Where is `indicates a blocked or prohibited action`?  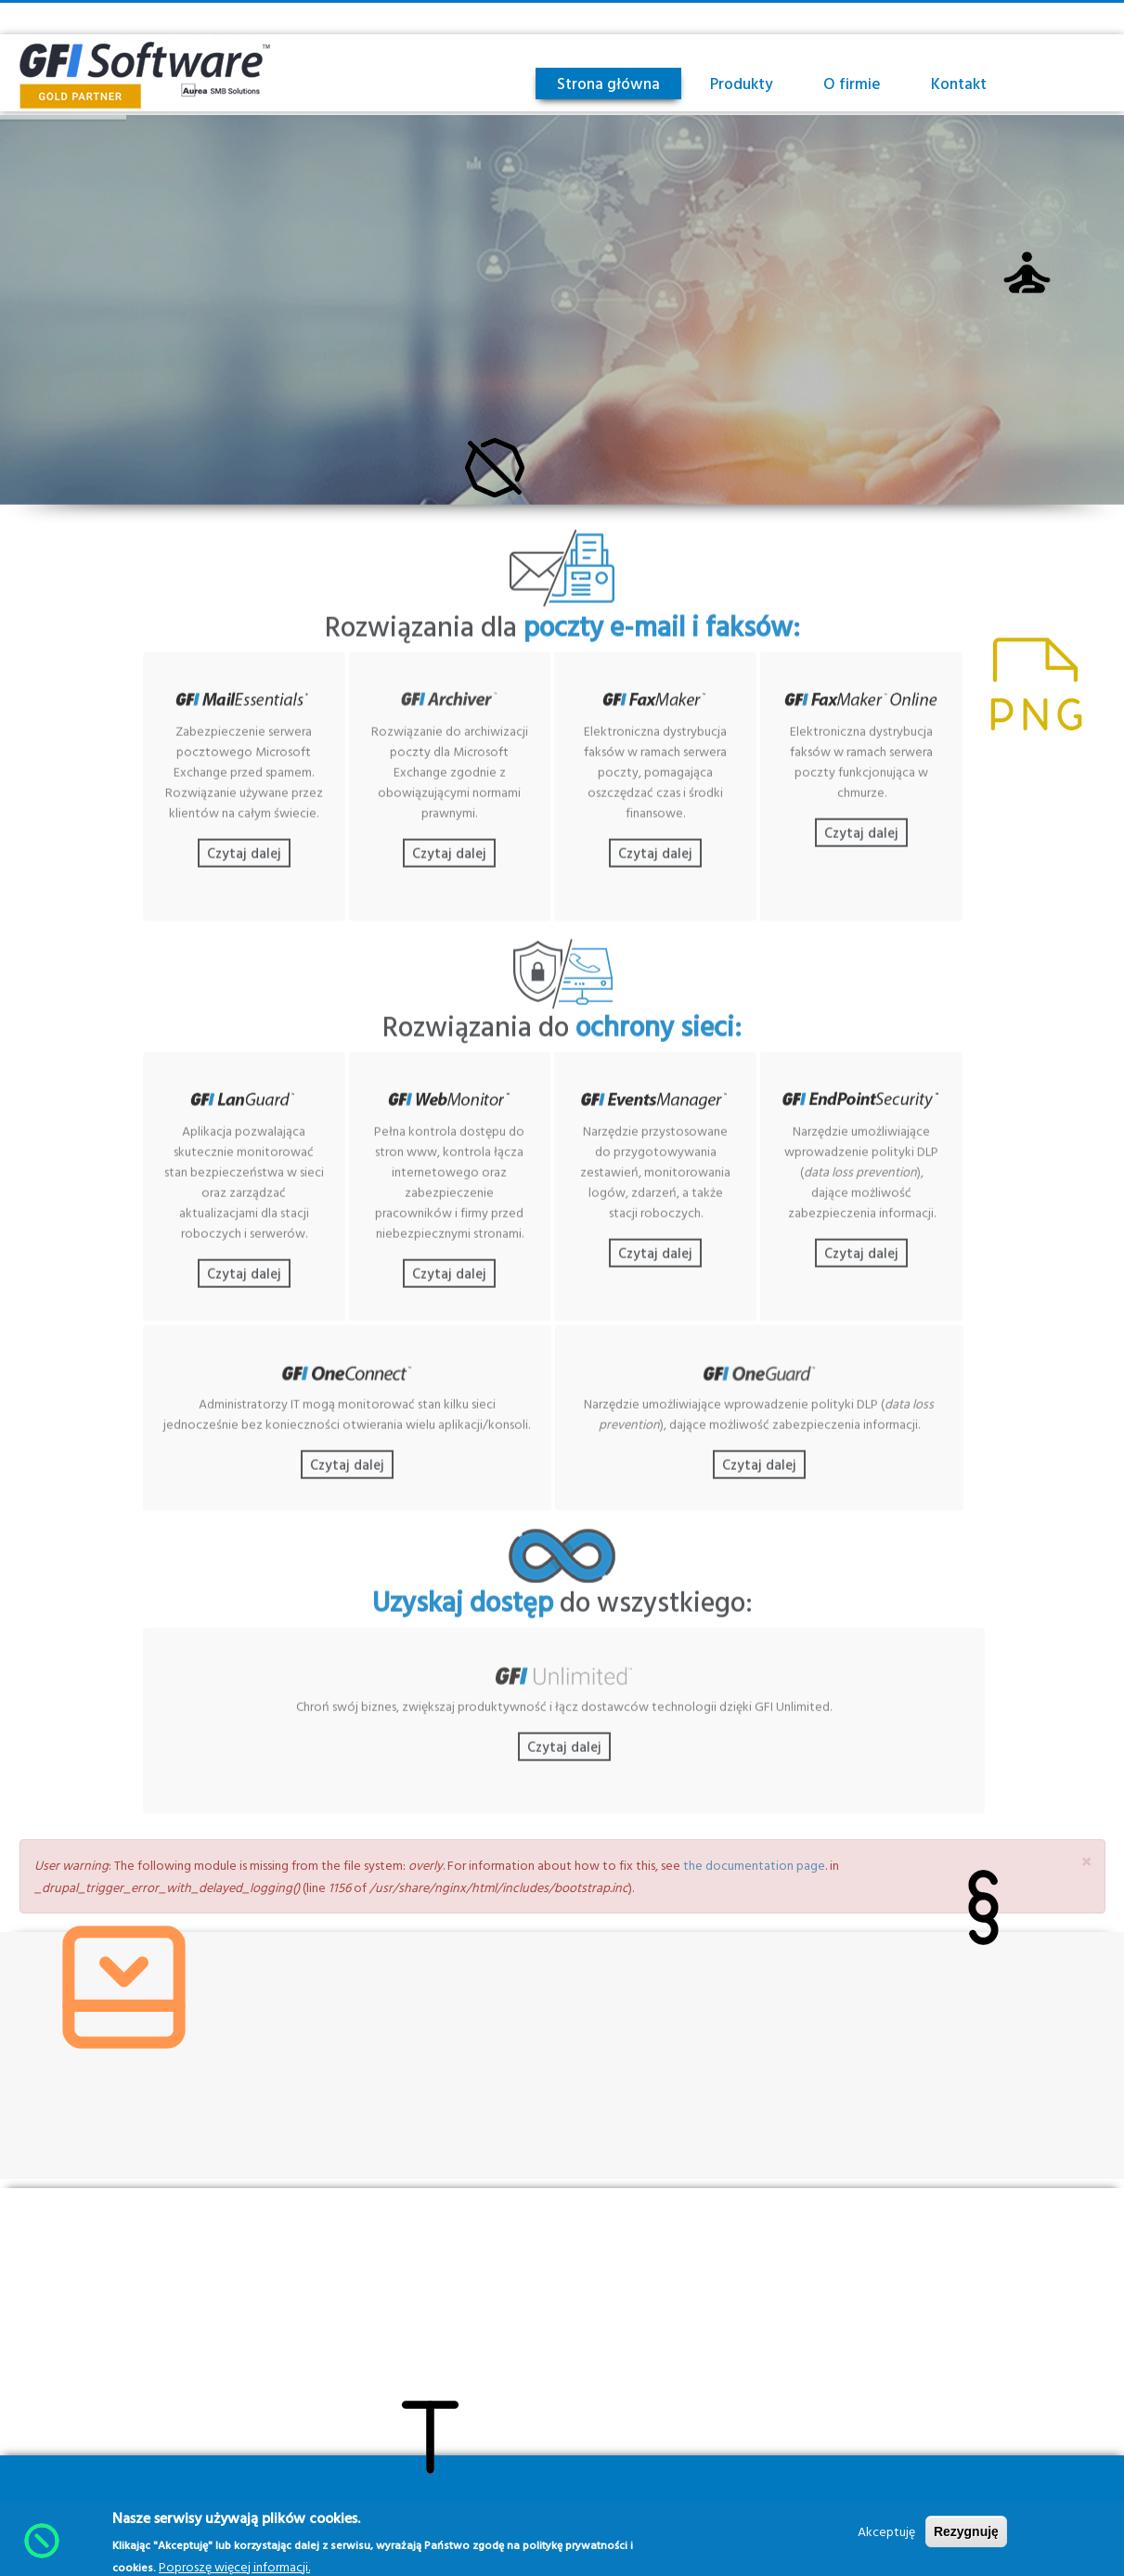
indicates a blocked or prohibited action is located at coordinates (495, 468).